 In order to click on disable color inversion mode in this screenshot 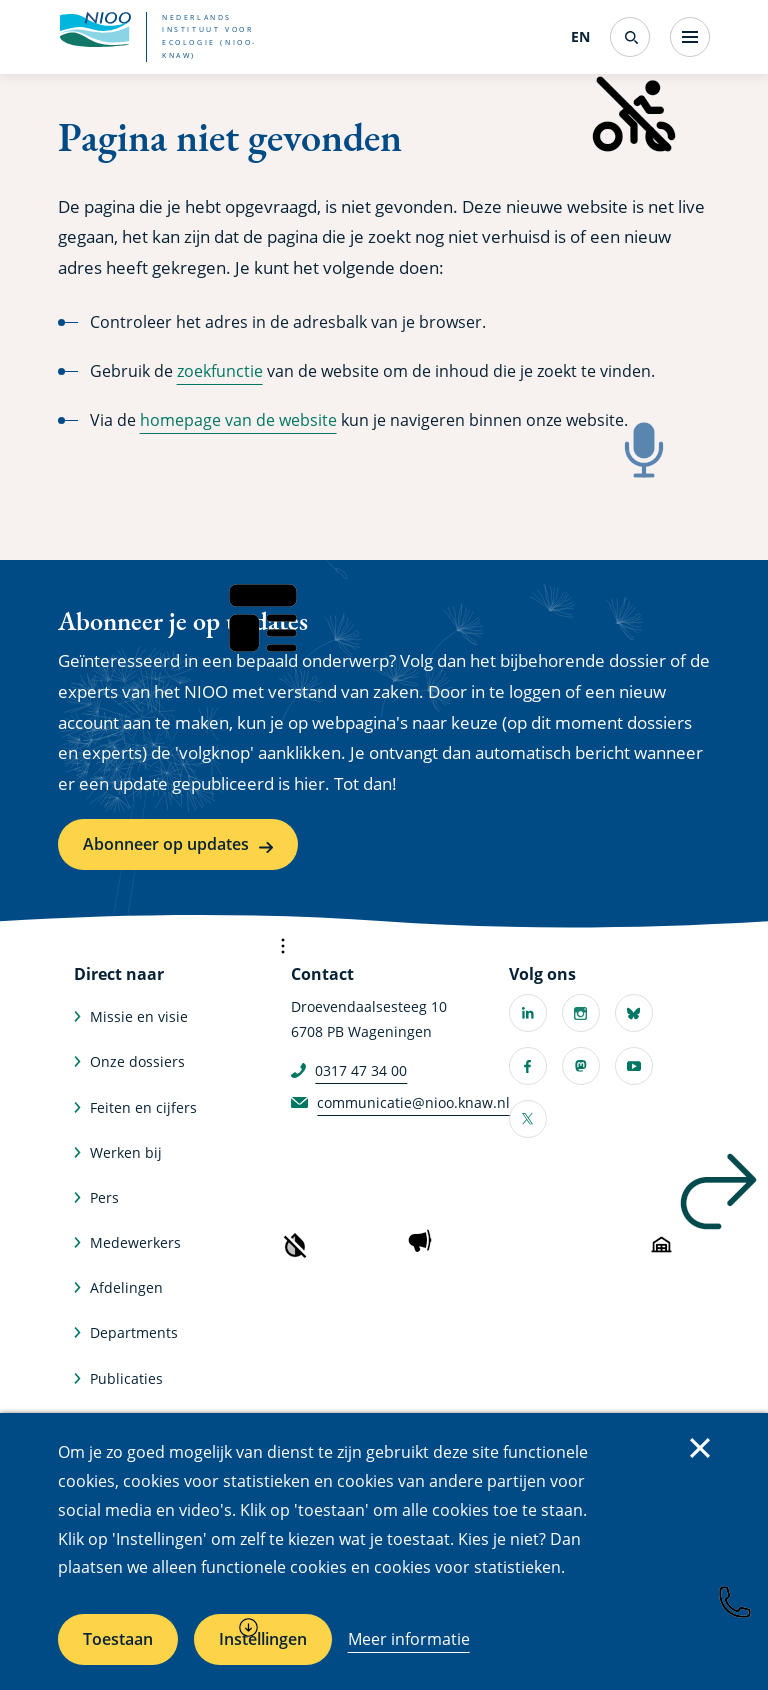, I will do `click(295, 1245)`.